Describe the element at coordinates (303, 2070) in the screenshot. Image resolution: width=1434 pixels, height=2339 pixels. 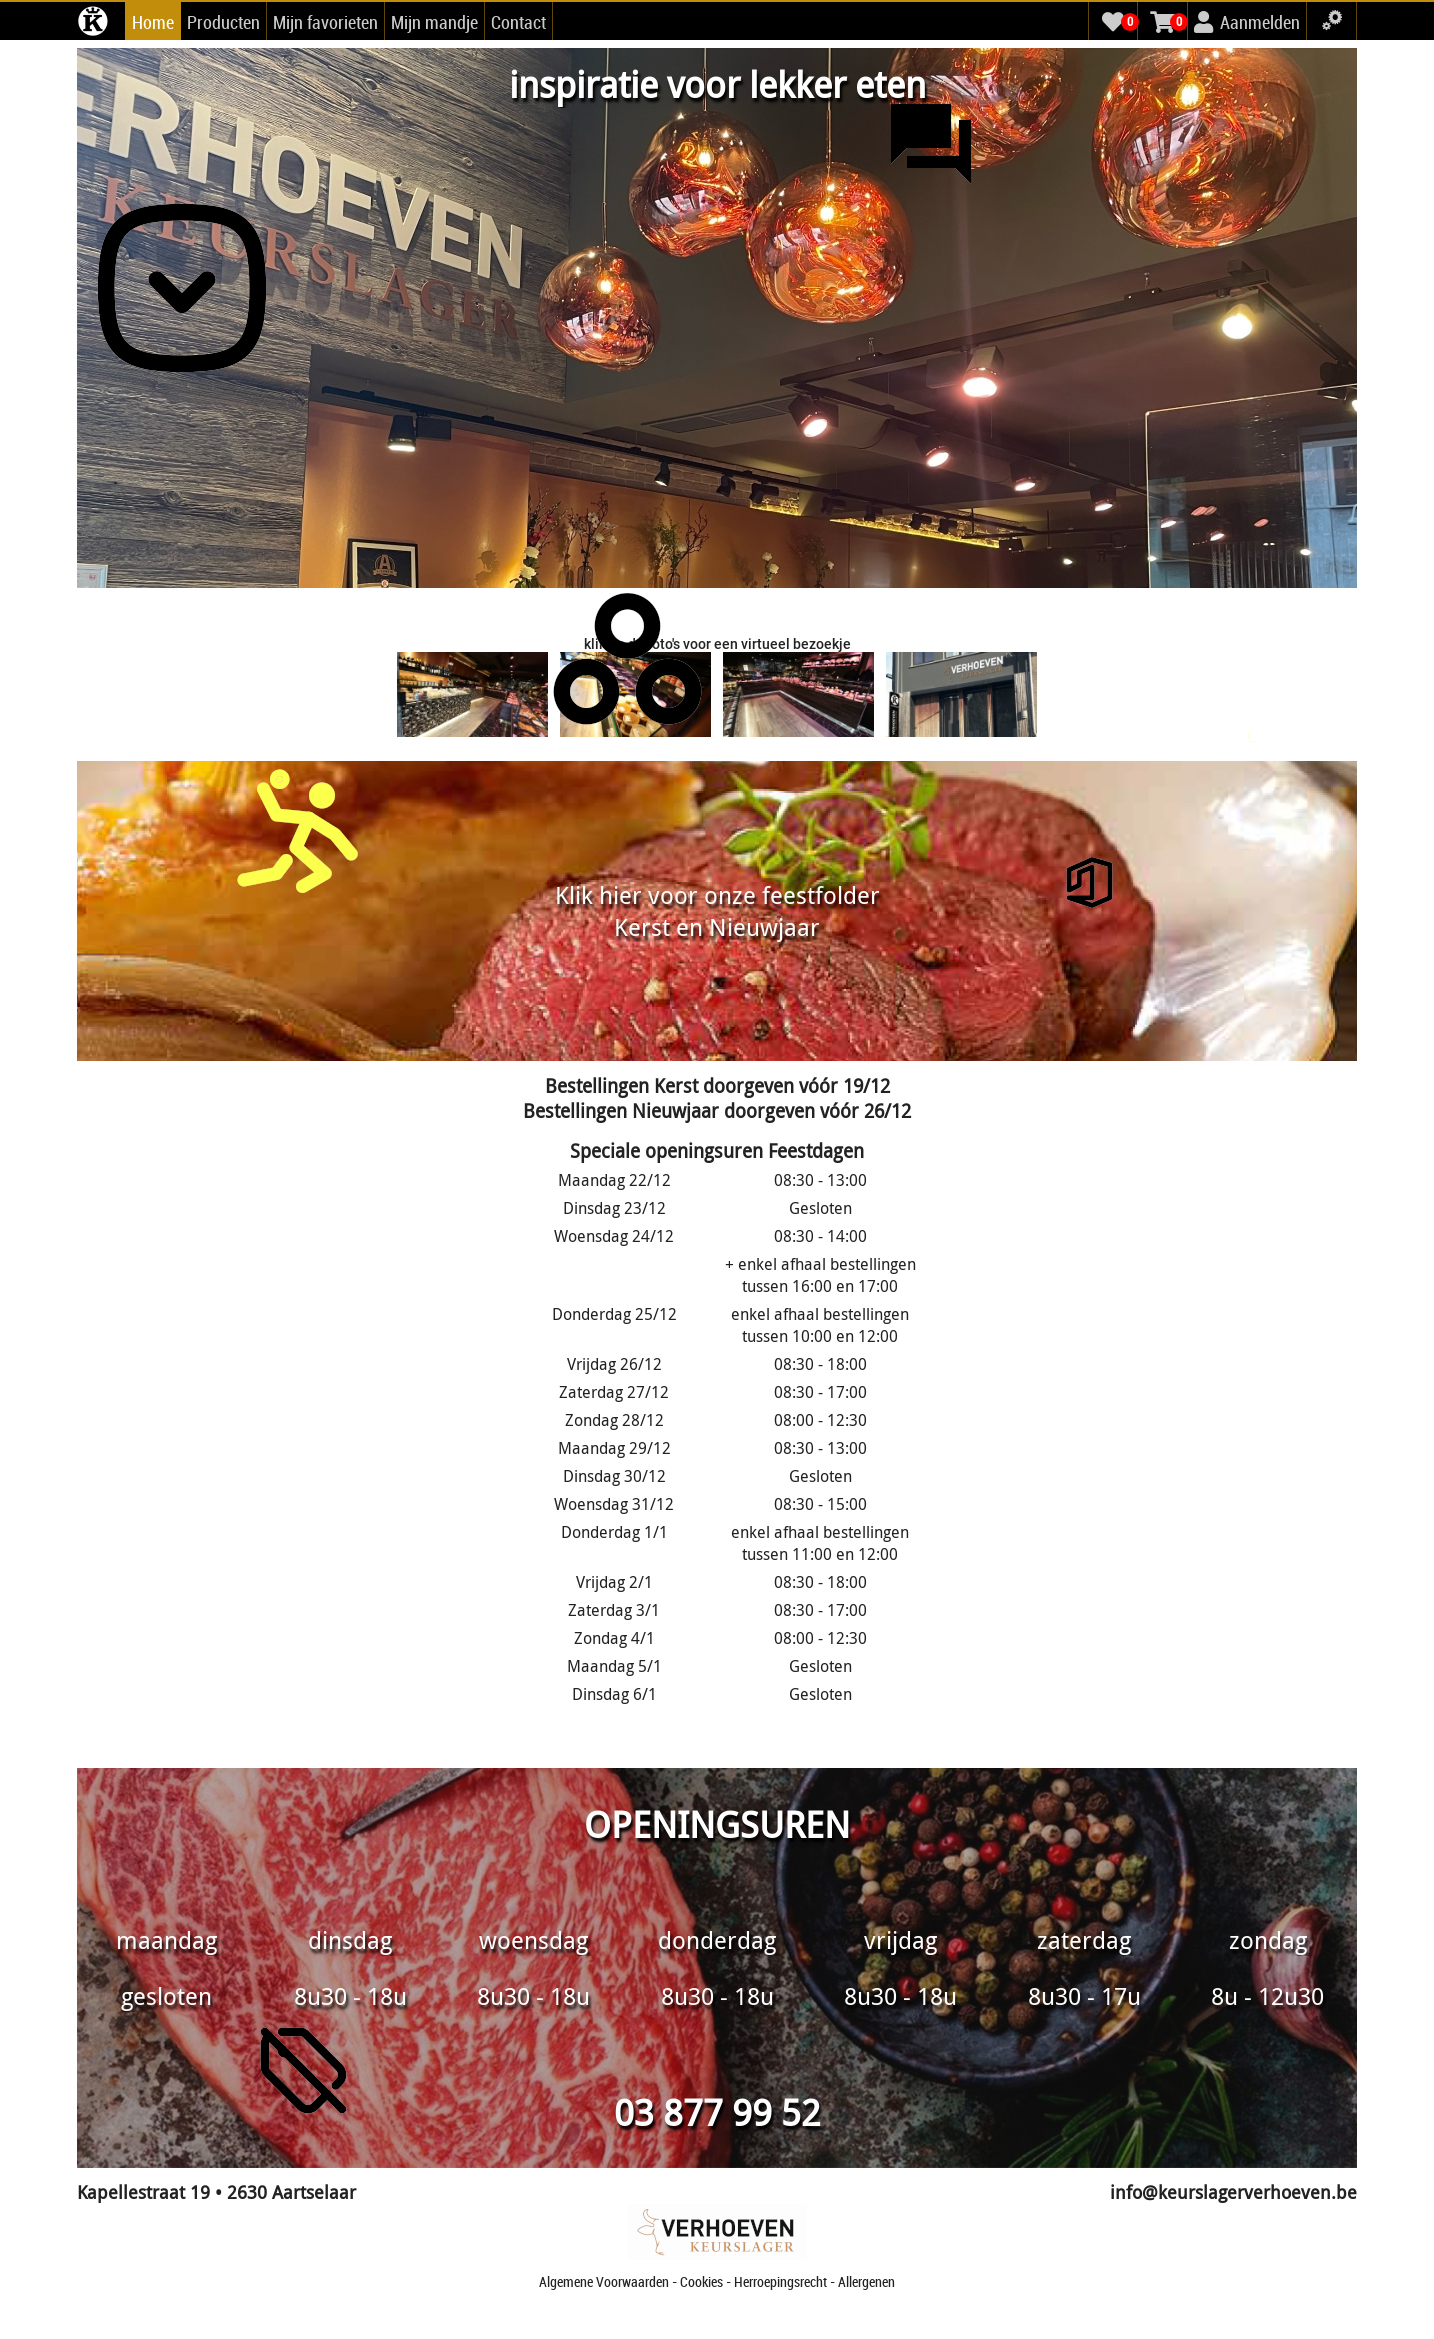
I see `remove a tag or label` at that location.